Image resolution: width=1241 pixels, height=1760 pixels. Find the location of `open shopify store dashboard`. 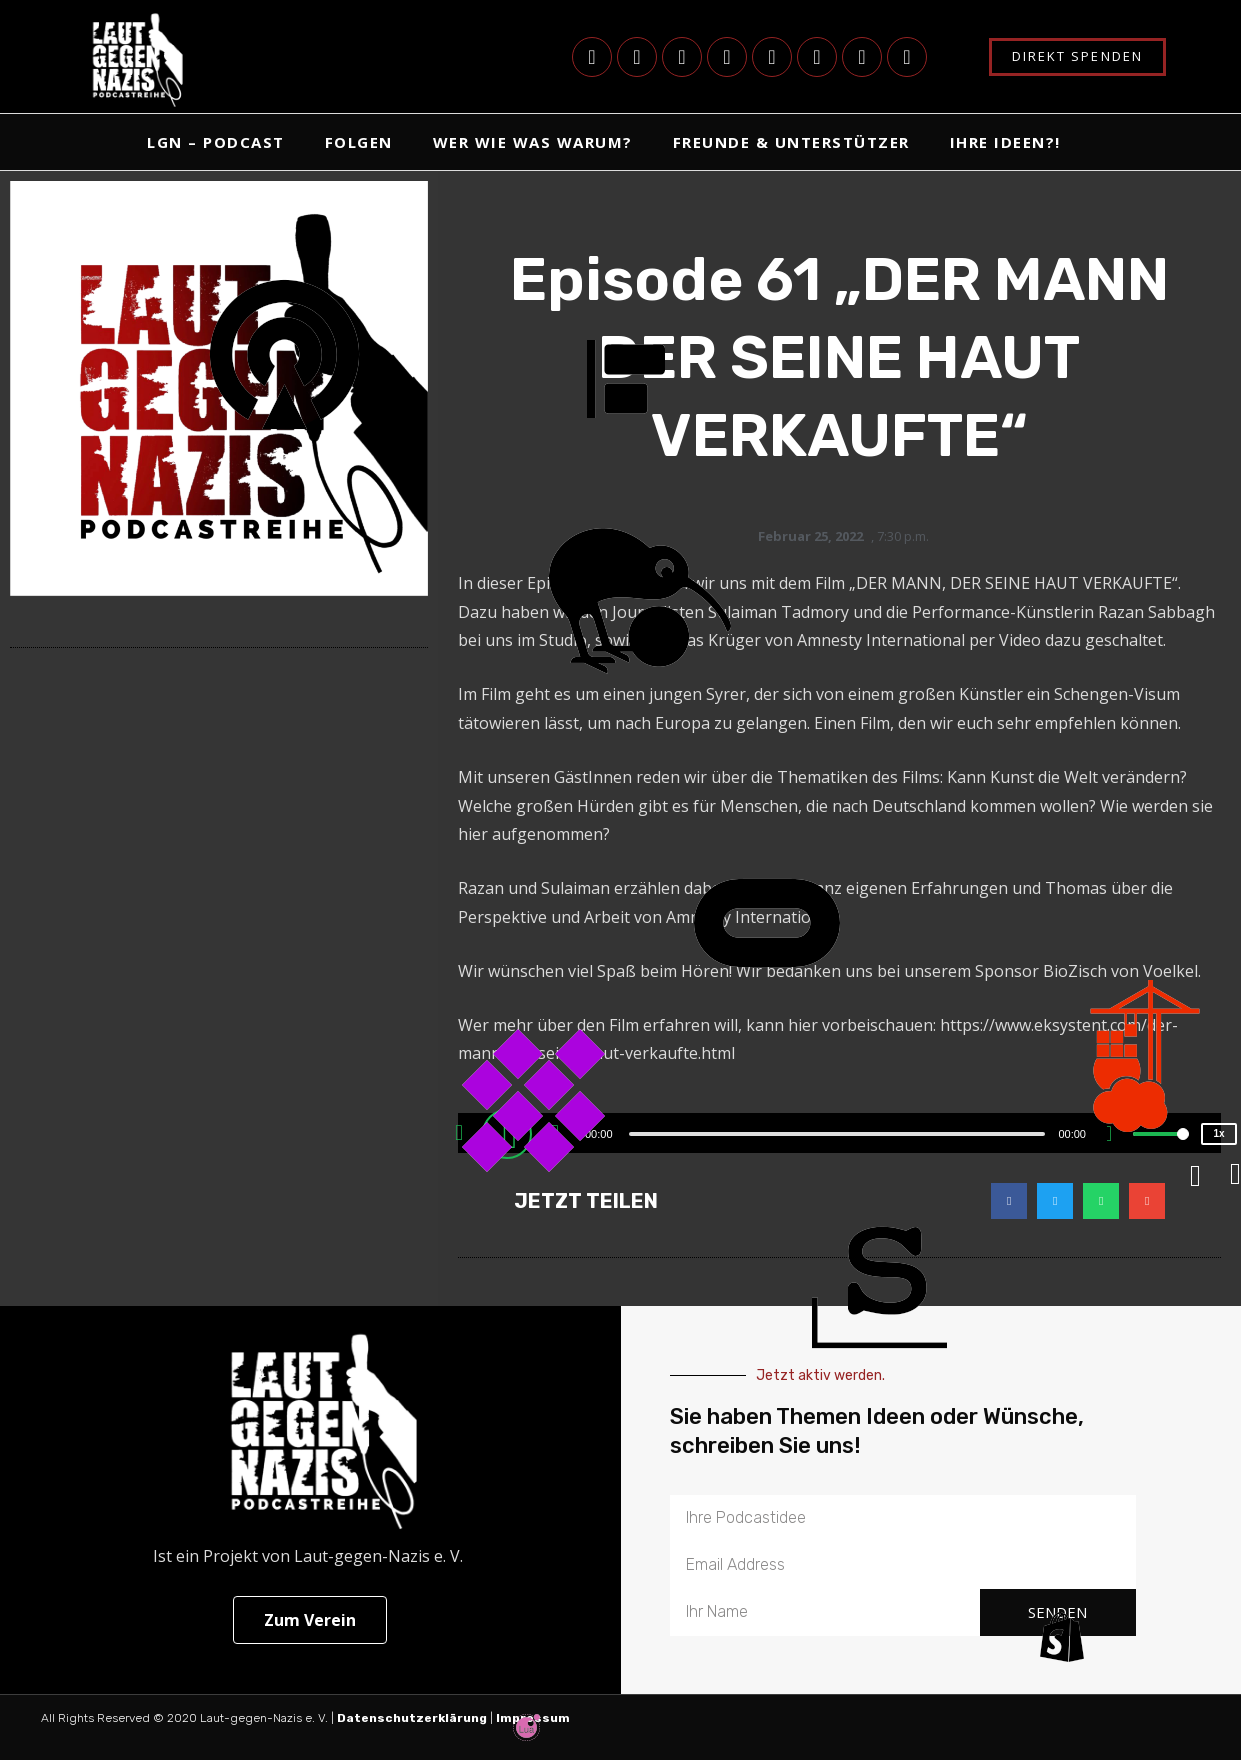

open shopify store dashboard is located at coordinates (1062, 1637).